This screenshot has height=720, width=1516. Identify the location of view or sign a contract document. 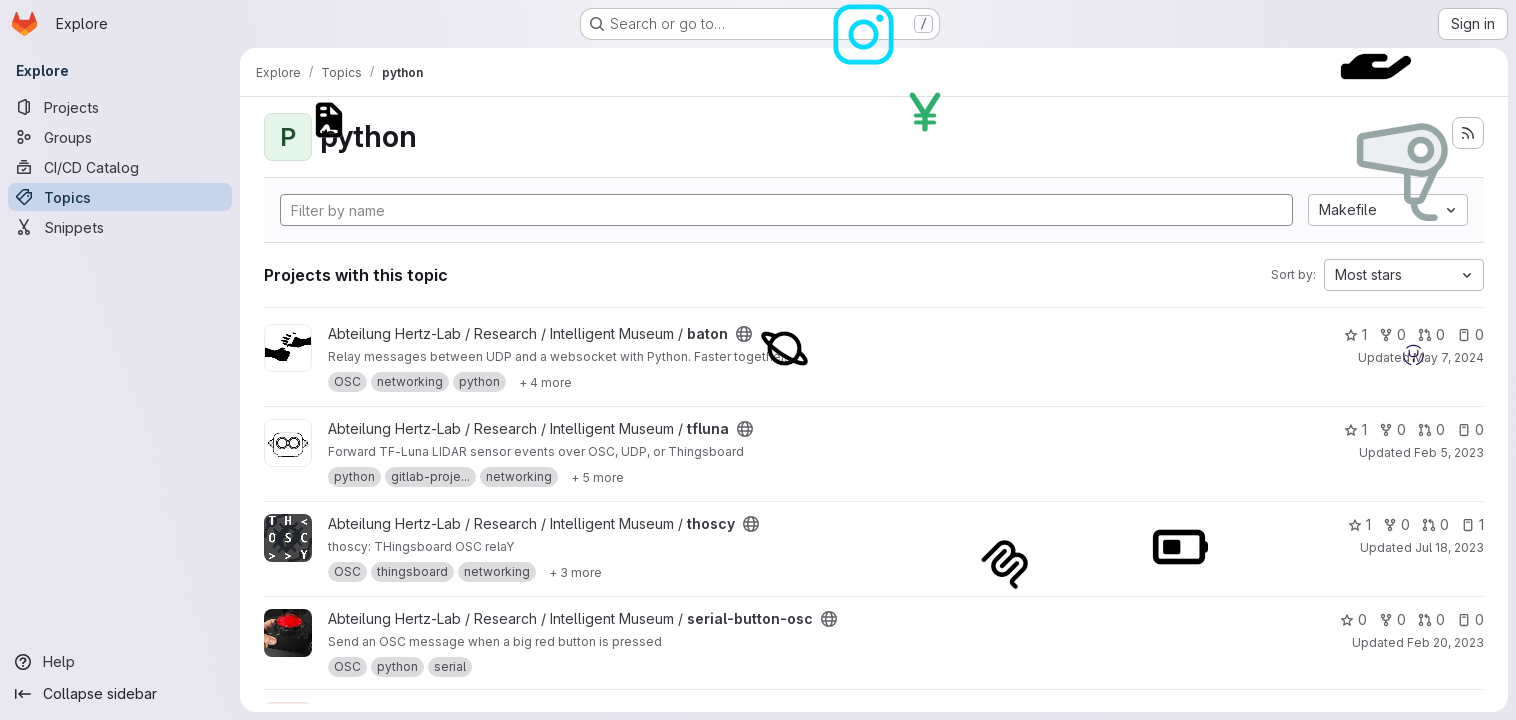
(329, 120).